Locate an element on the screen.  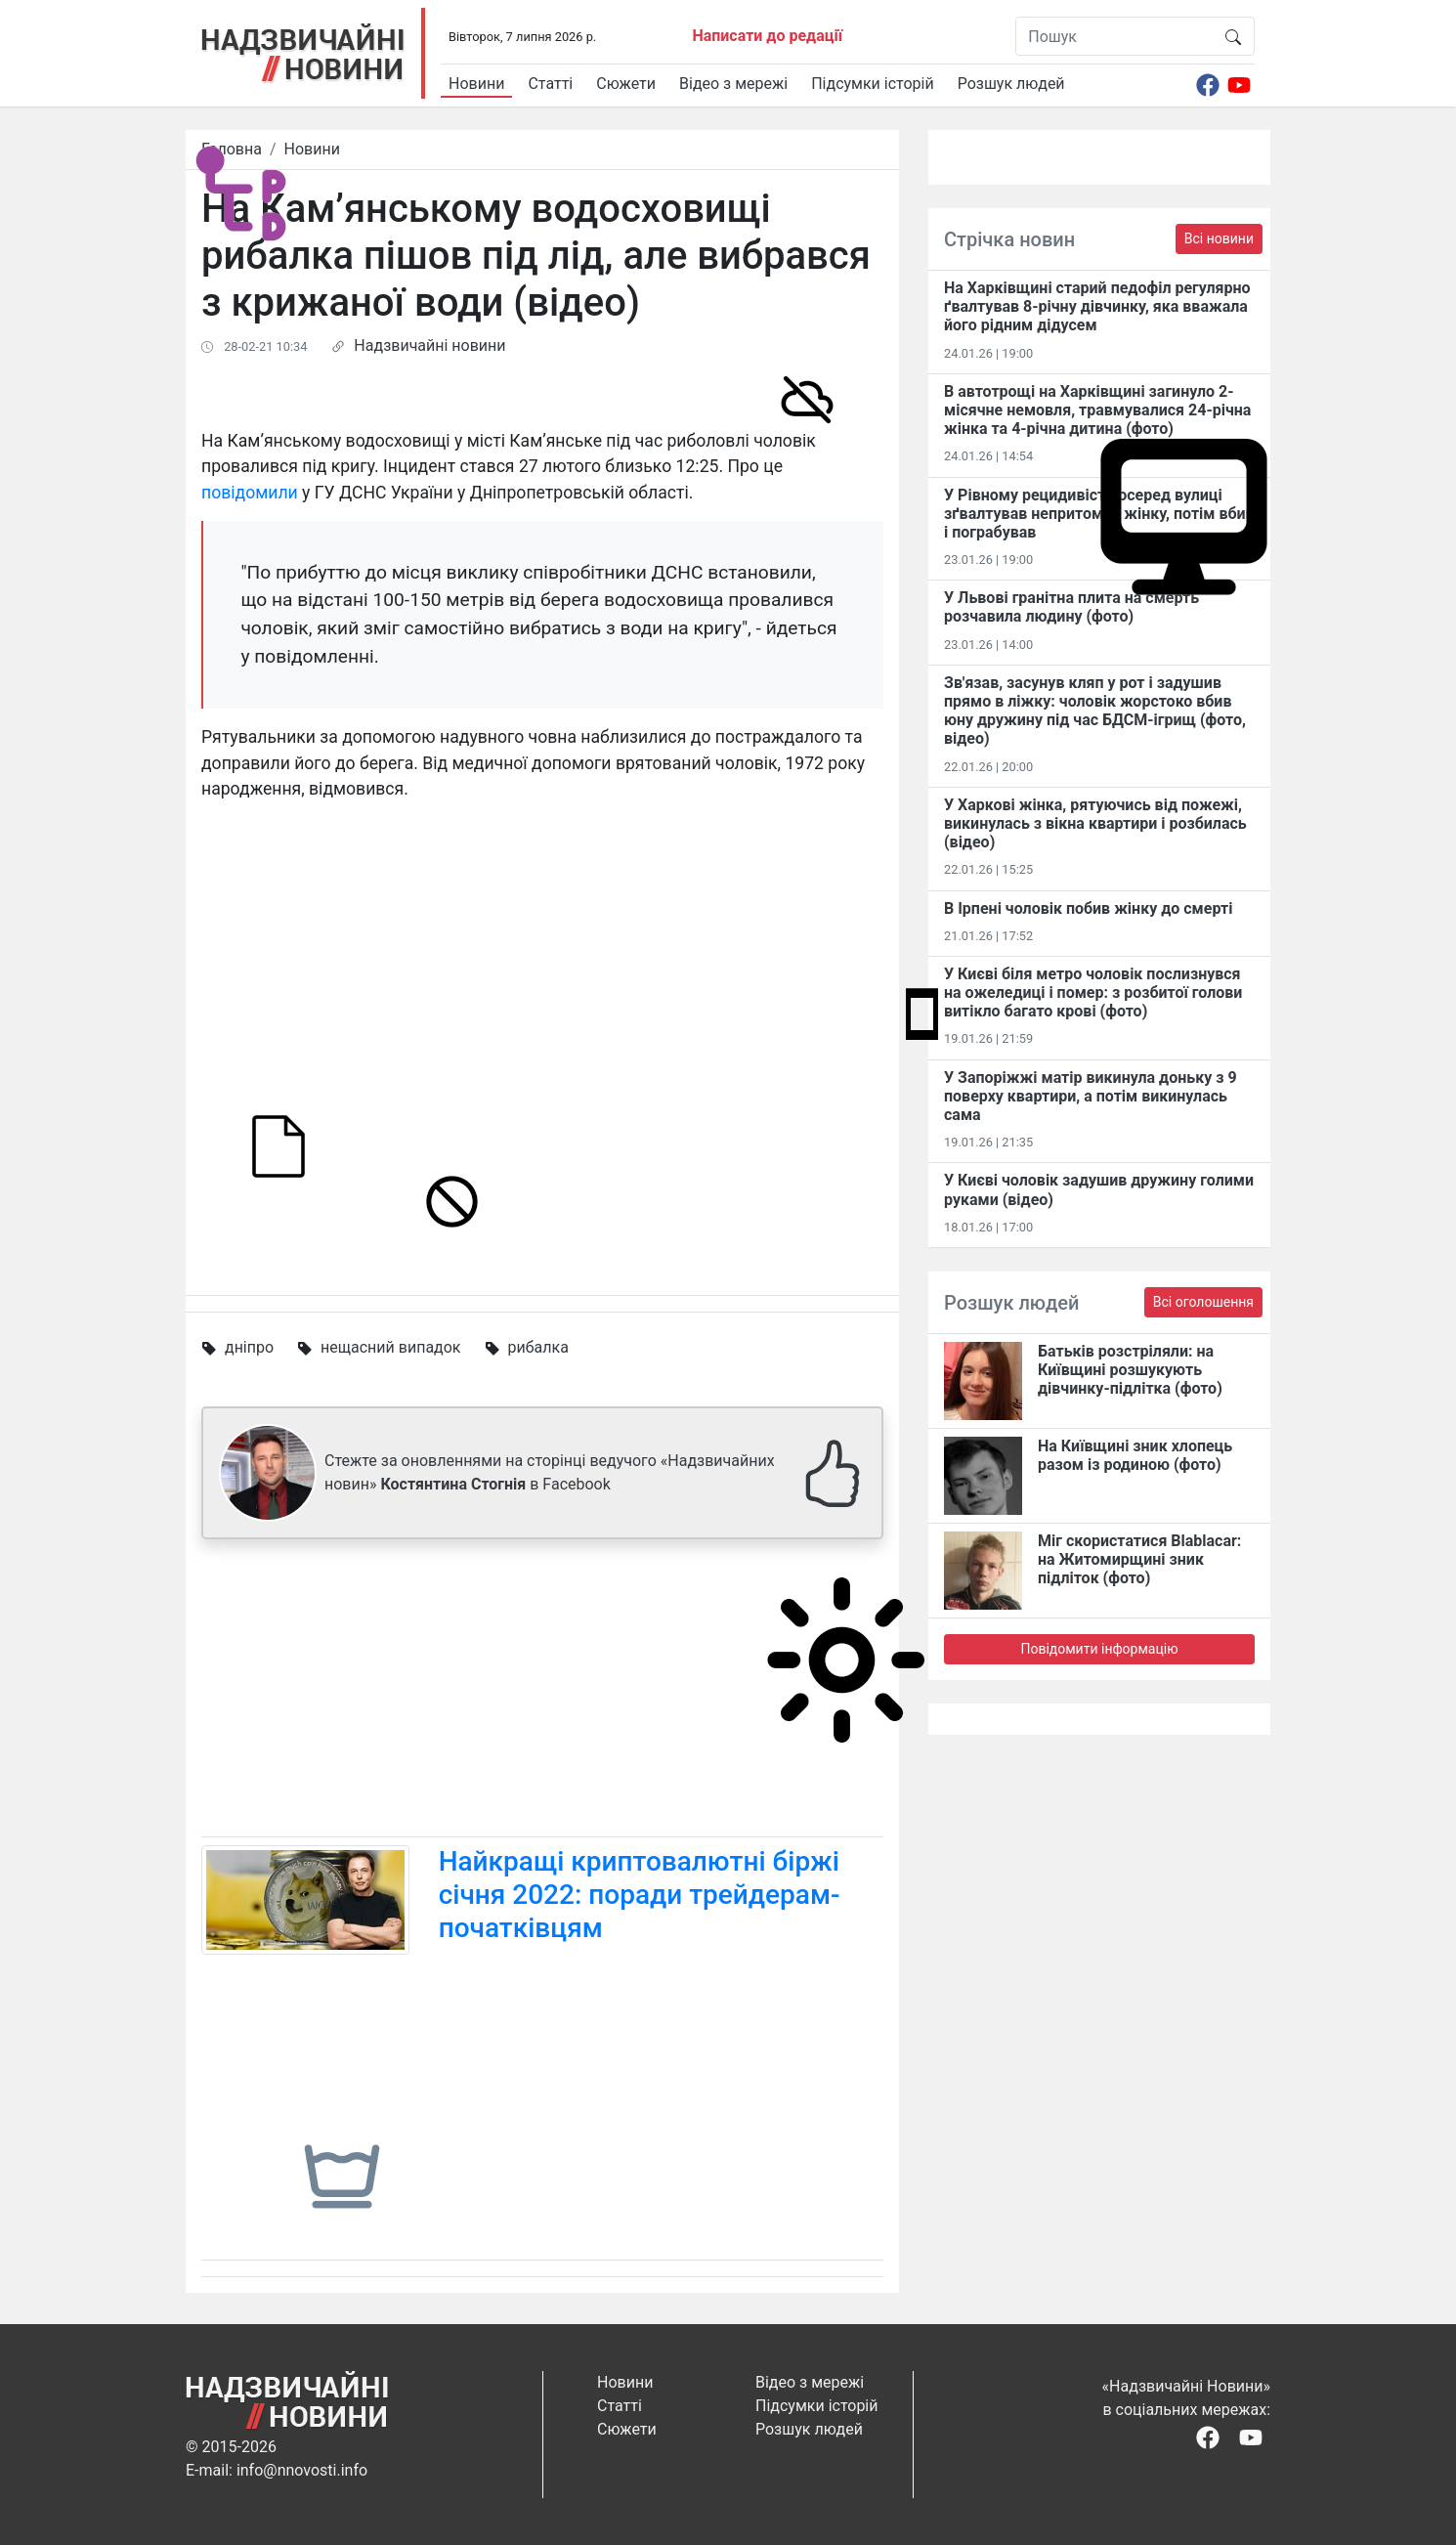
switch to desktop view is located at coordinates (1183, 511).